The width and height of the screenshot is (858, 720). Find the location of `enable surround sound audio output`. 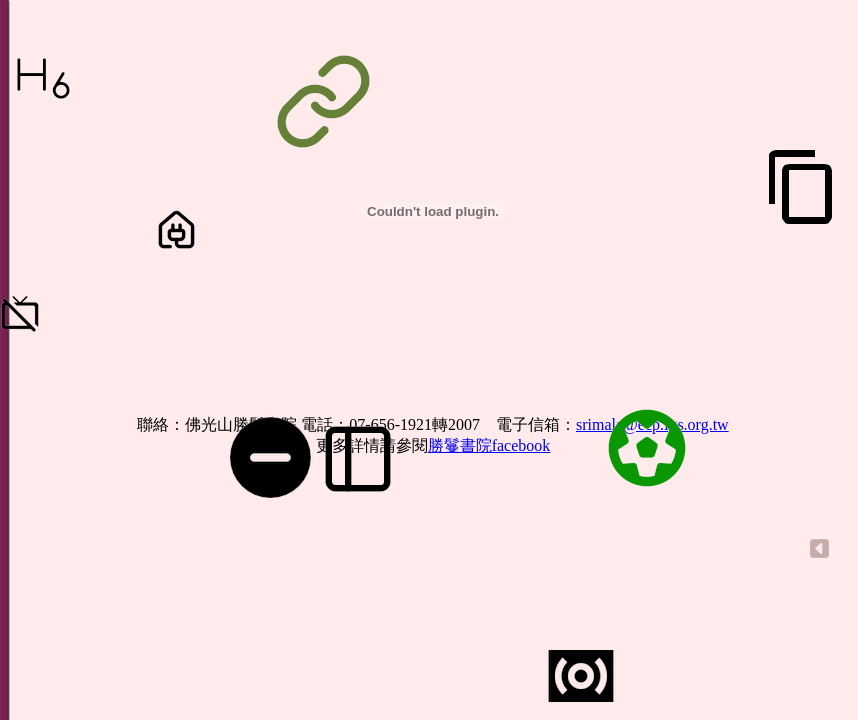

enable surround sound audio output is located at coordinates (581, 676).